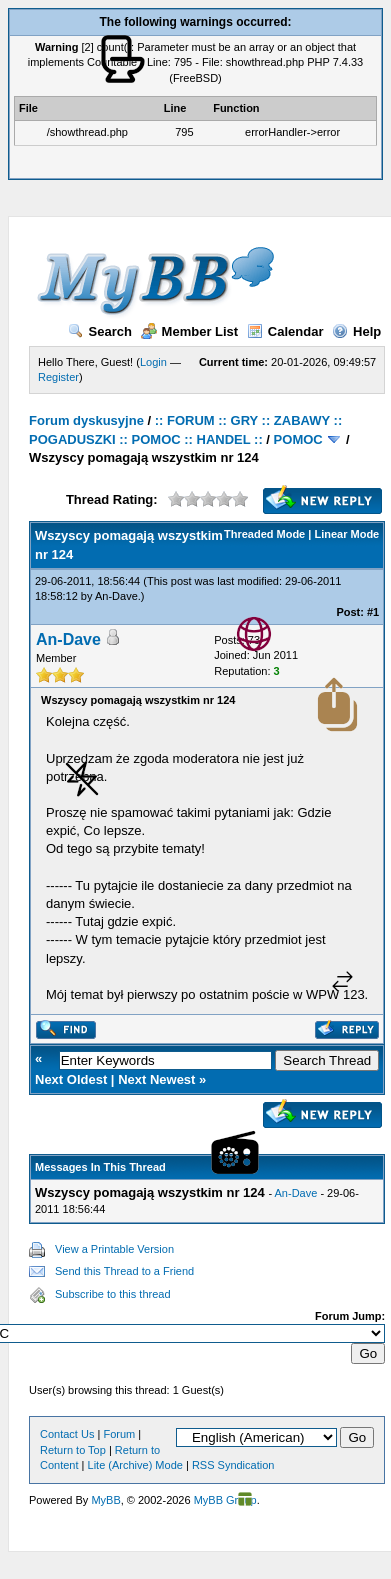 The height and width of the screenshot is (1579, 391). I want to click on swap or exchange items, so click(342, 981).